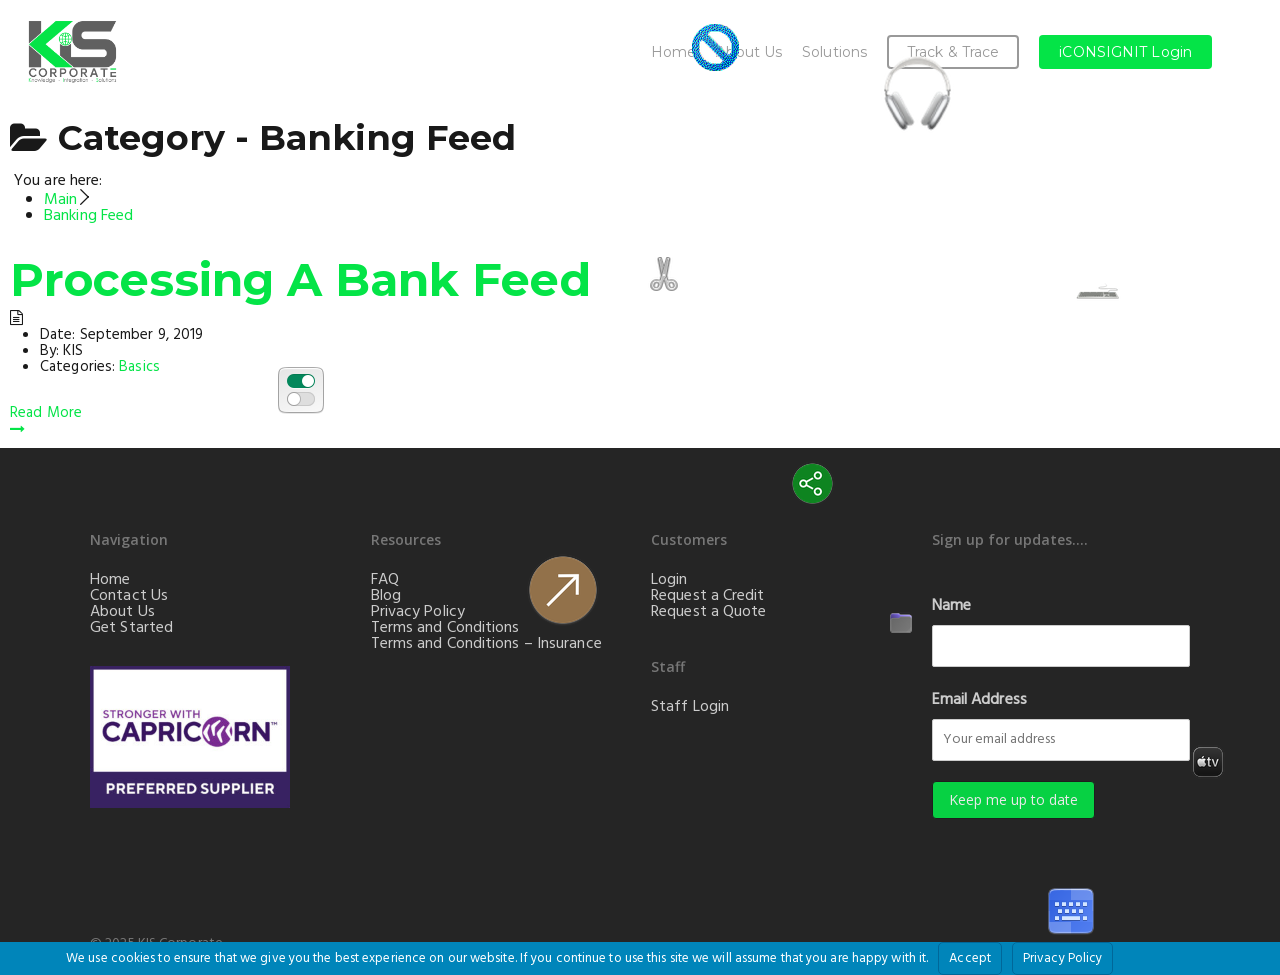 Image resolution: width=1280 pixels, height=975 pixels. I want to click on connect bluetooth headphones, so click(917, 93).